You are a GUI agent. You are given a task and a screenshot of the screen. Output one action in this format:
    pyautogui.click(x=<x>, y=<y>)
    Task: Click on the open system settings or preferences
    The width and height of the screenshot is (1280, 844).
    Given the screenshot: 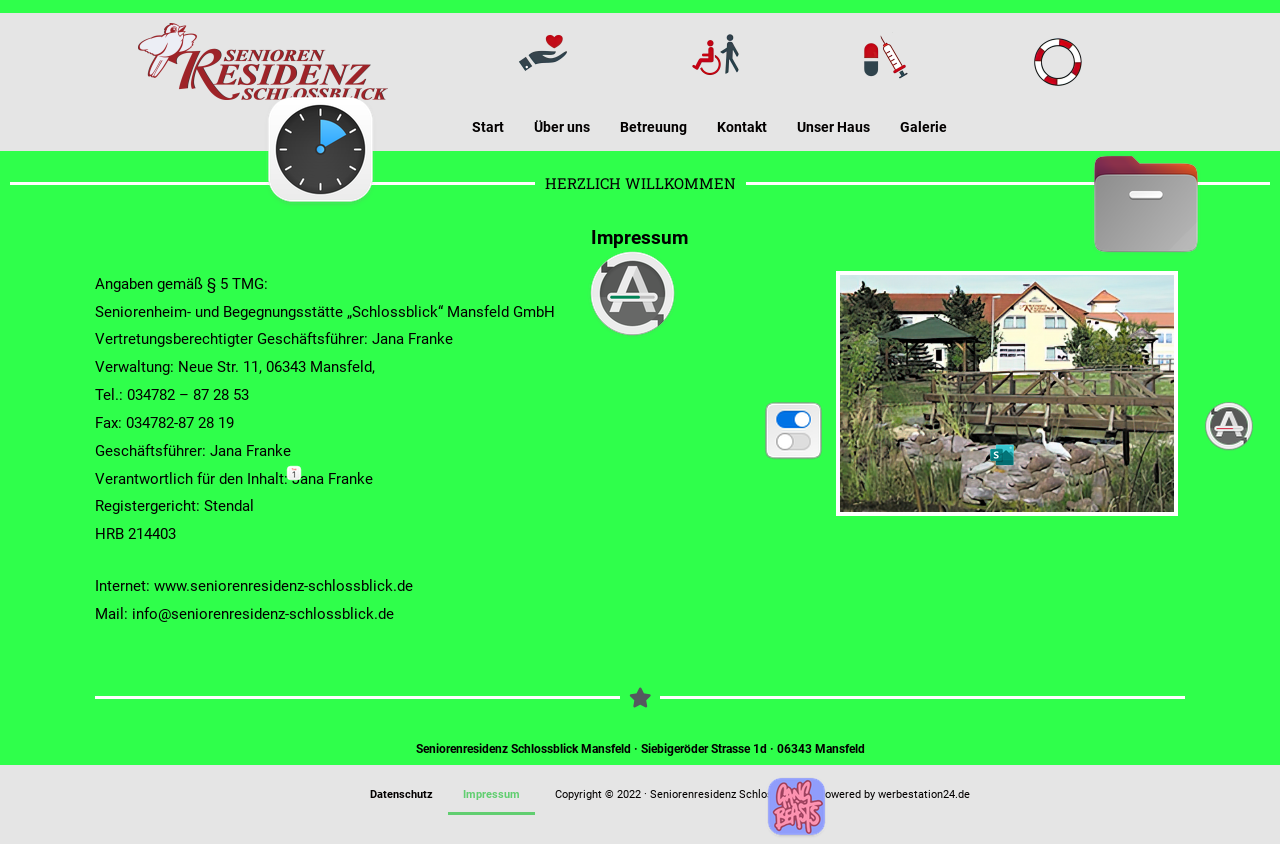 What is the action you would take?
    pyautogui.click(x=793, y=430)
    